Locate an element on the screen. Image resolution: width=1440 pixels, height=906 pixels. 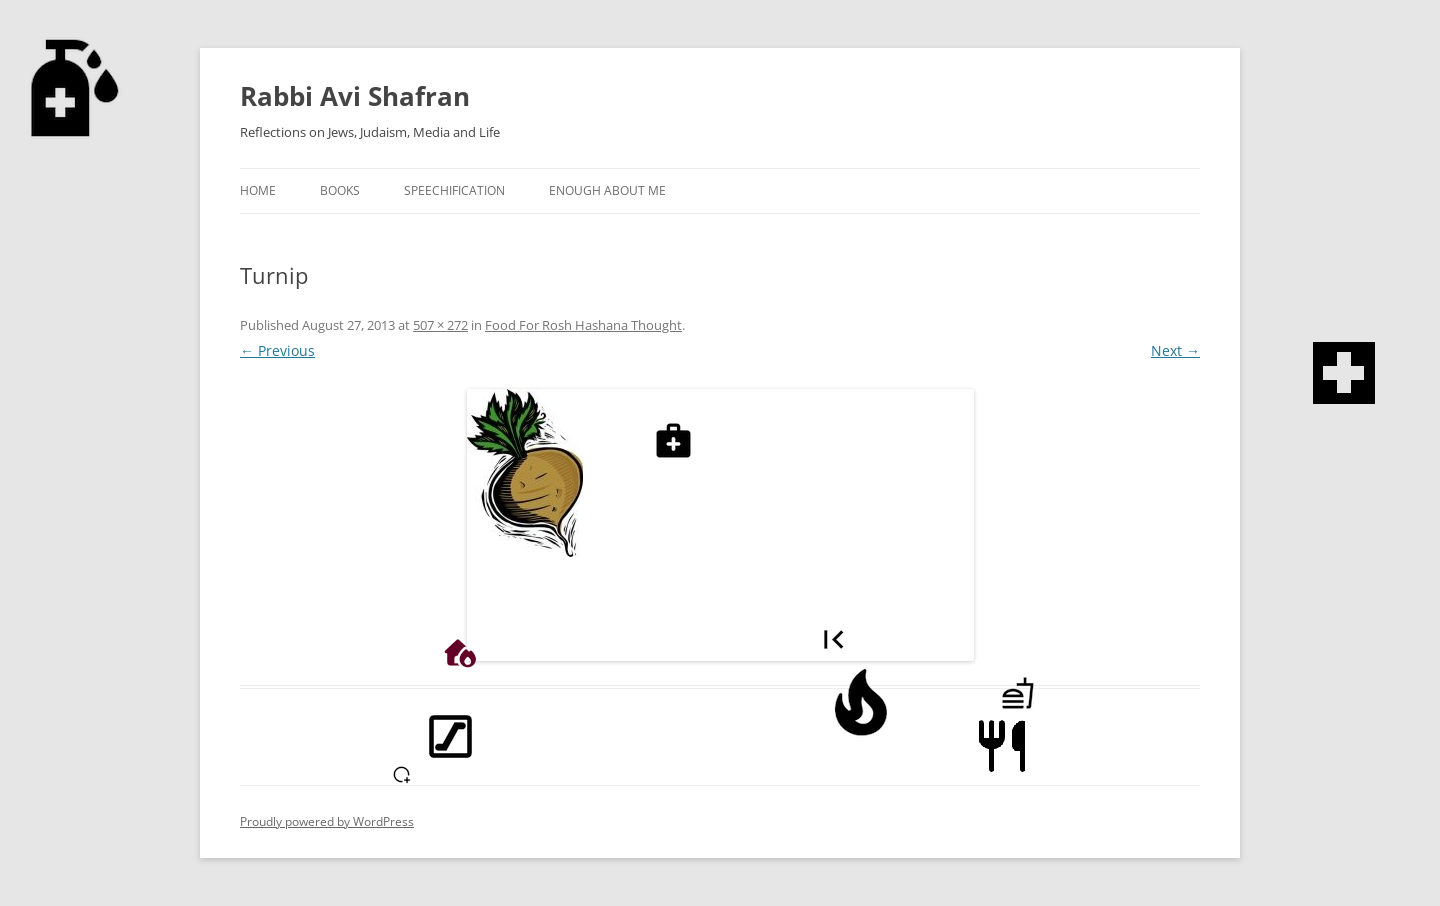
access hand sanitizer station location is located at coordinates (70, 88).